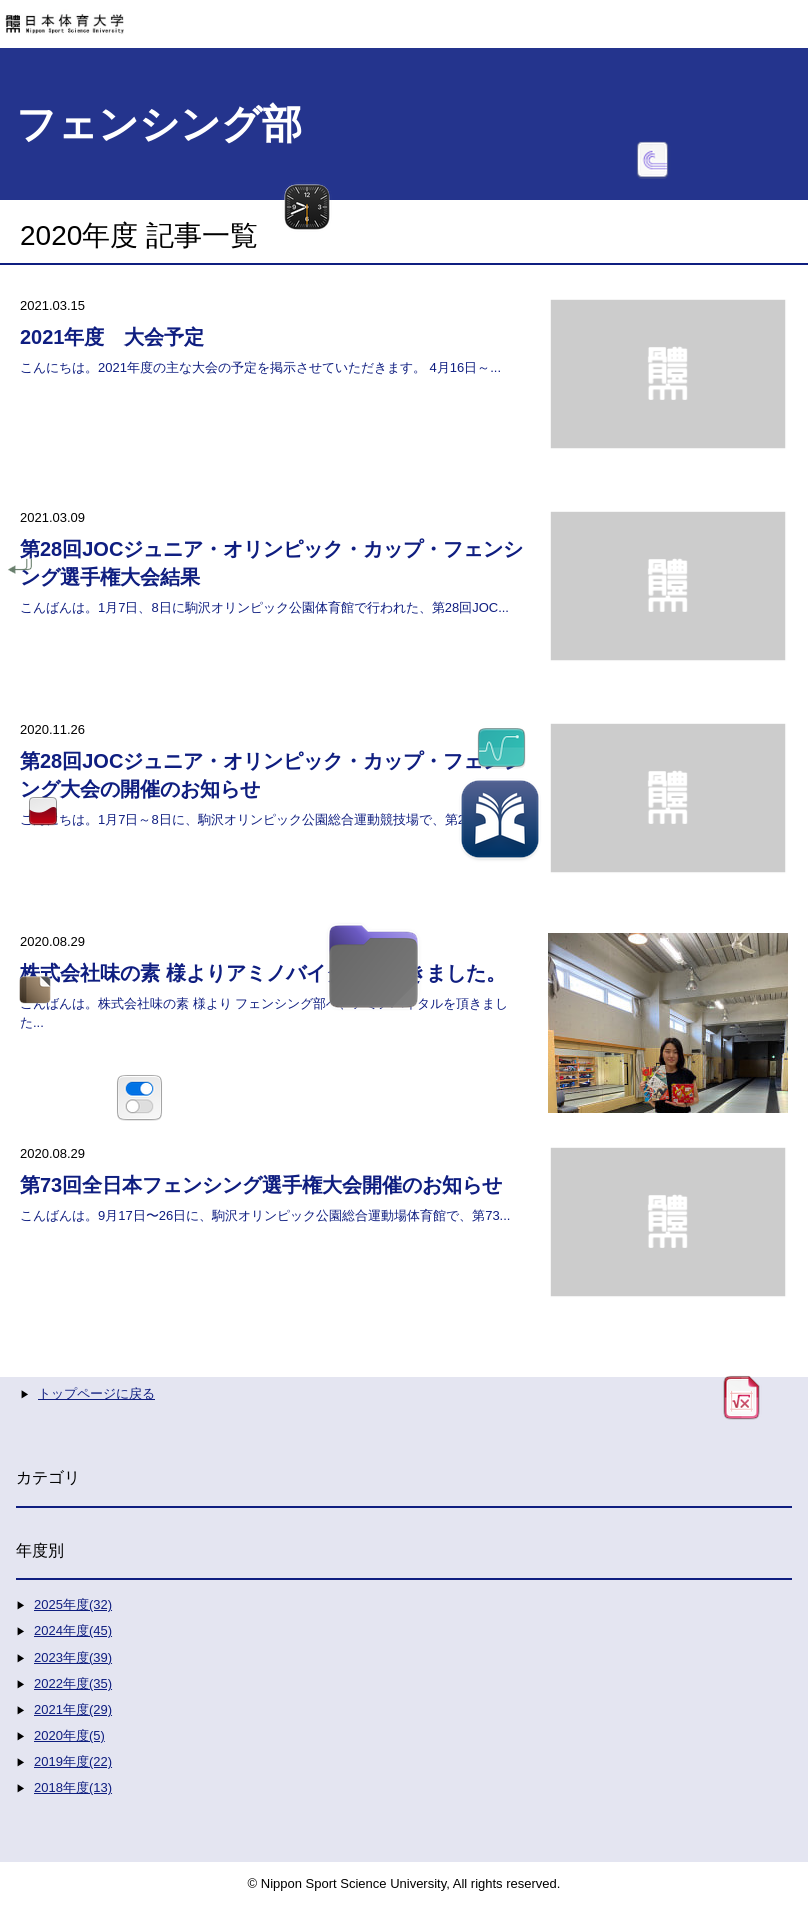 The height and width of the screenshot is (1906, 808). I want to click on open JabRef reference manager, so click(500, 819).